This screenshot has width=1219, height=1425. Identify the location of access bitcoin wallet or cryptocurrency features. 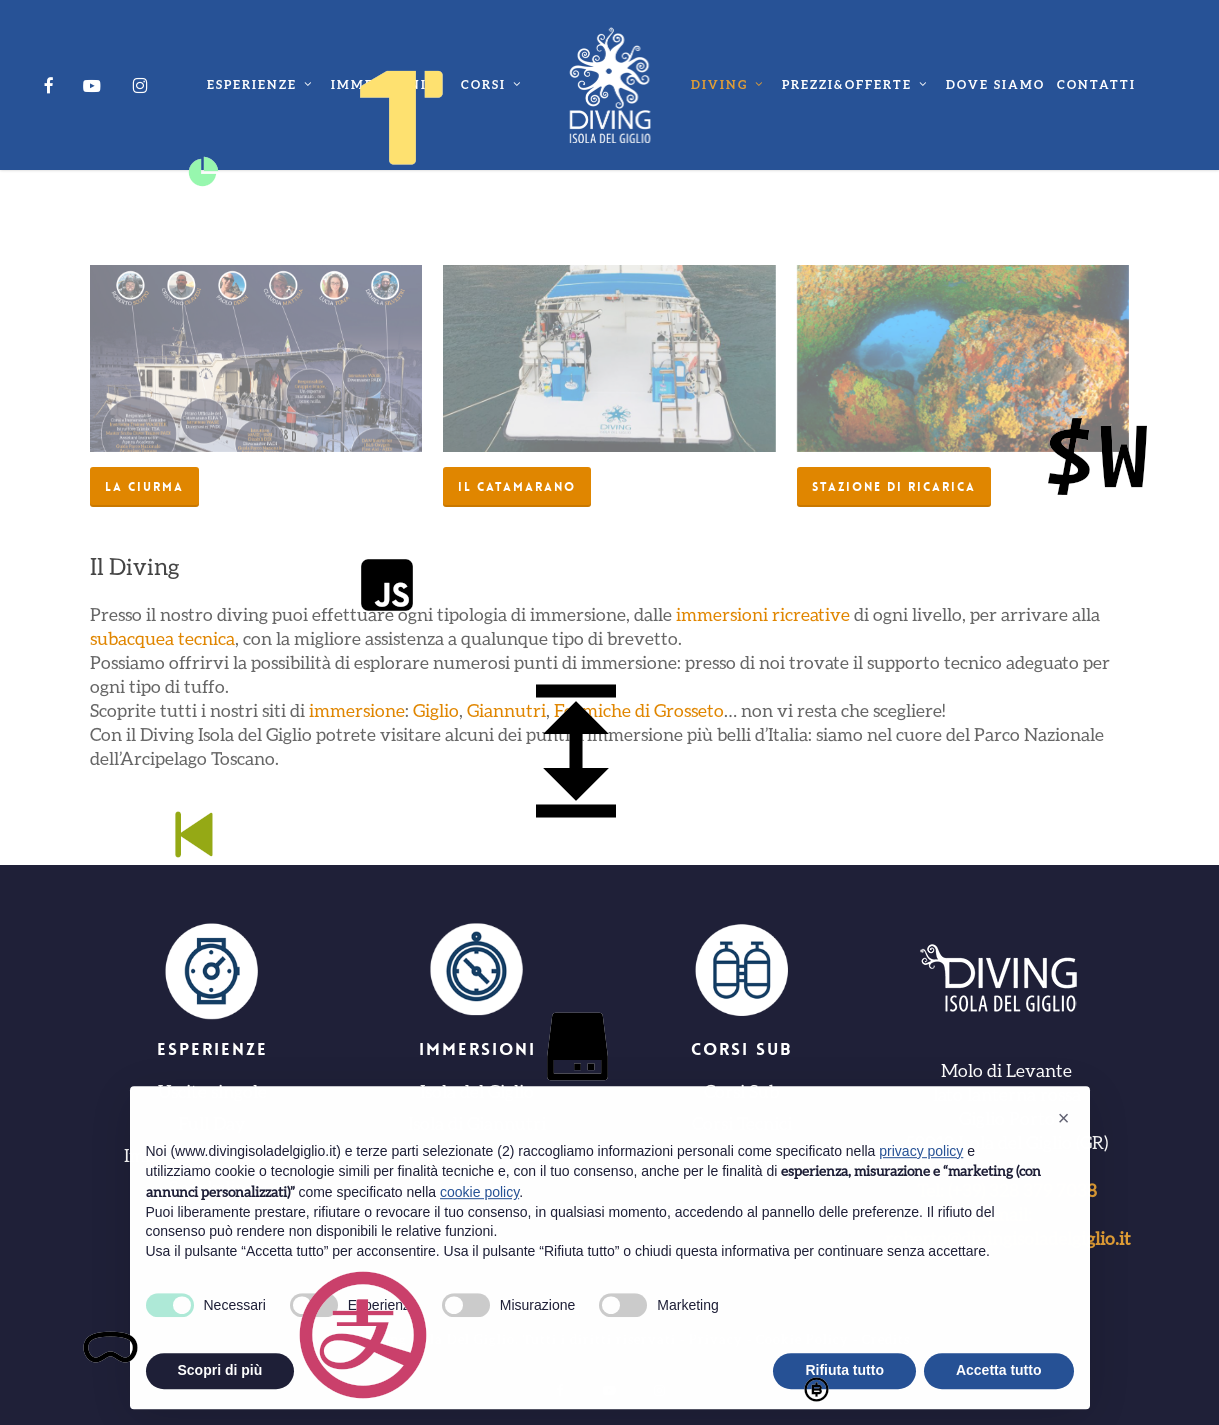
(816, 1389).